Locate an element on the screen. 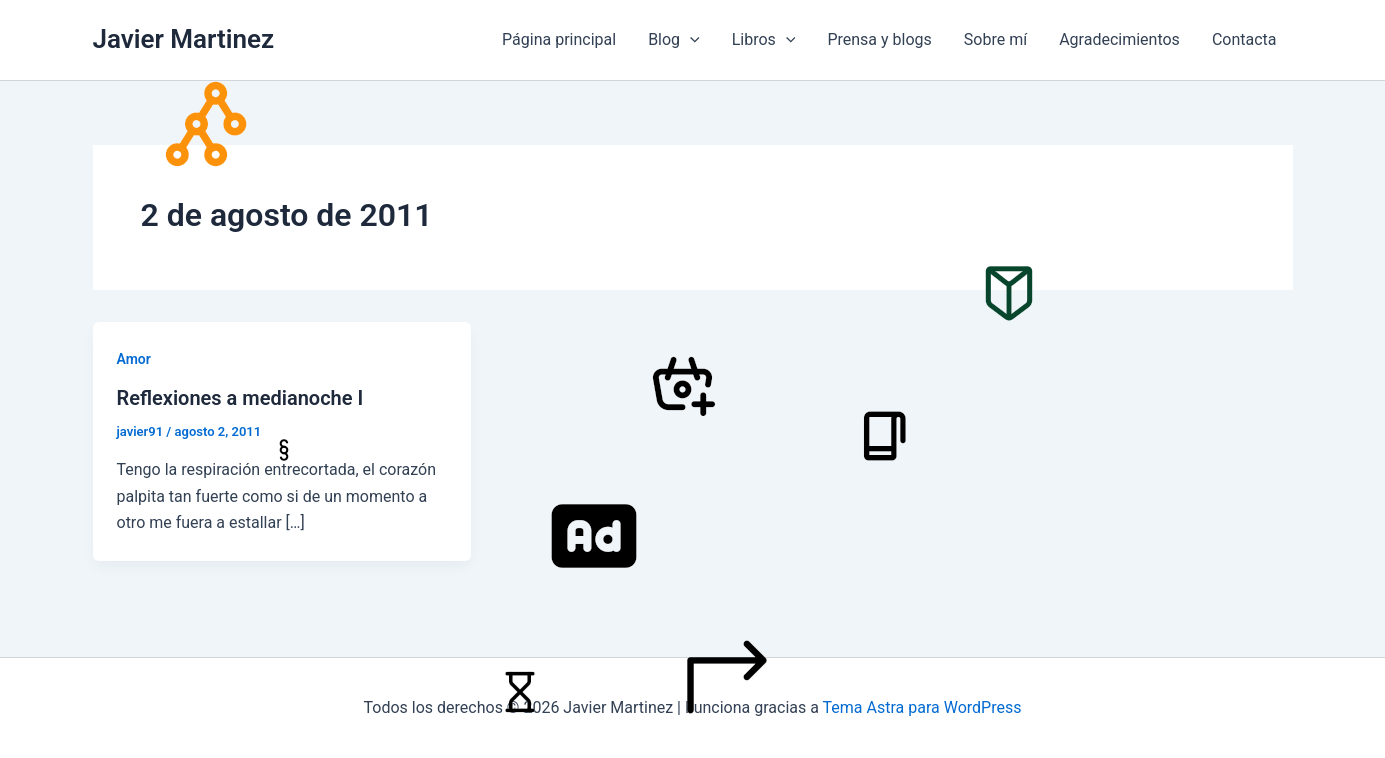  indicates loading or processing in progress is located at coordinates (520, 692).